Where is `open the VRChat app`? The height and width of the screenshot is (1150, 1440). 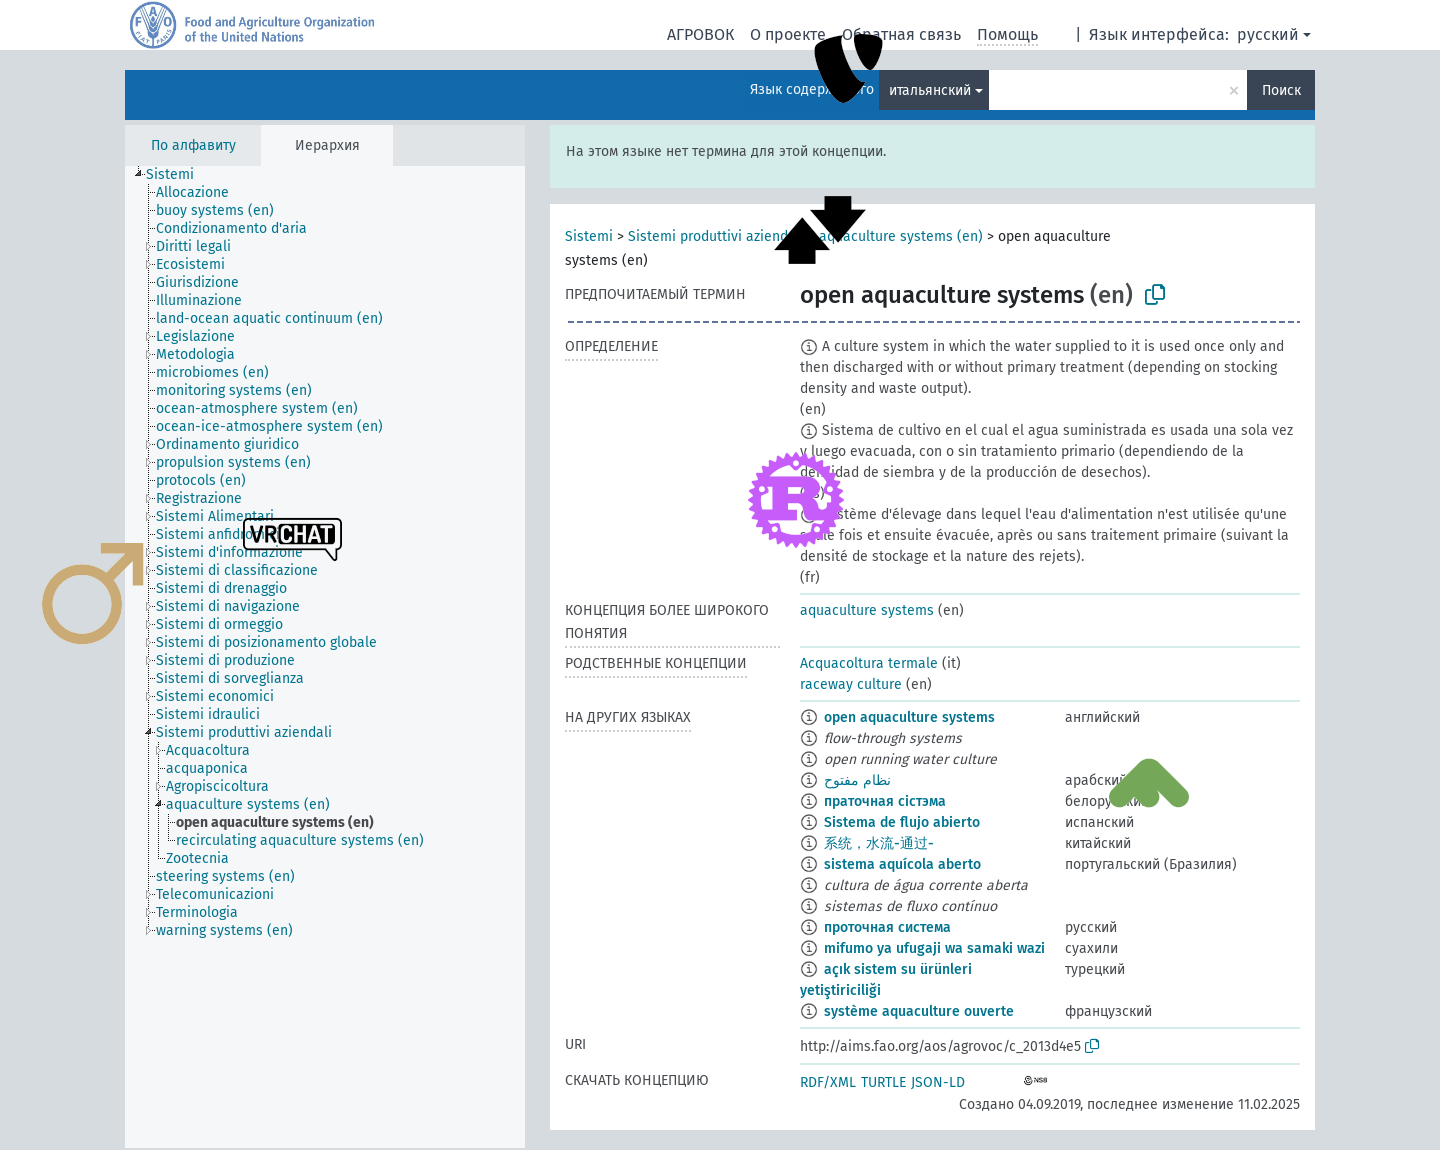 open the VRChat app is located at coordinates (292, 539).